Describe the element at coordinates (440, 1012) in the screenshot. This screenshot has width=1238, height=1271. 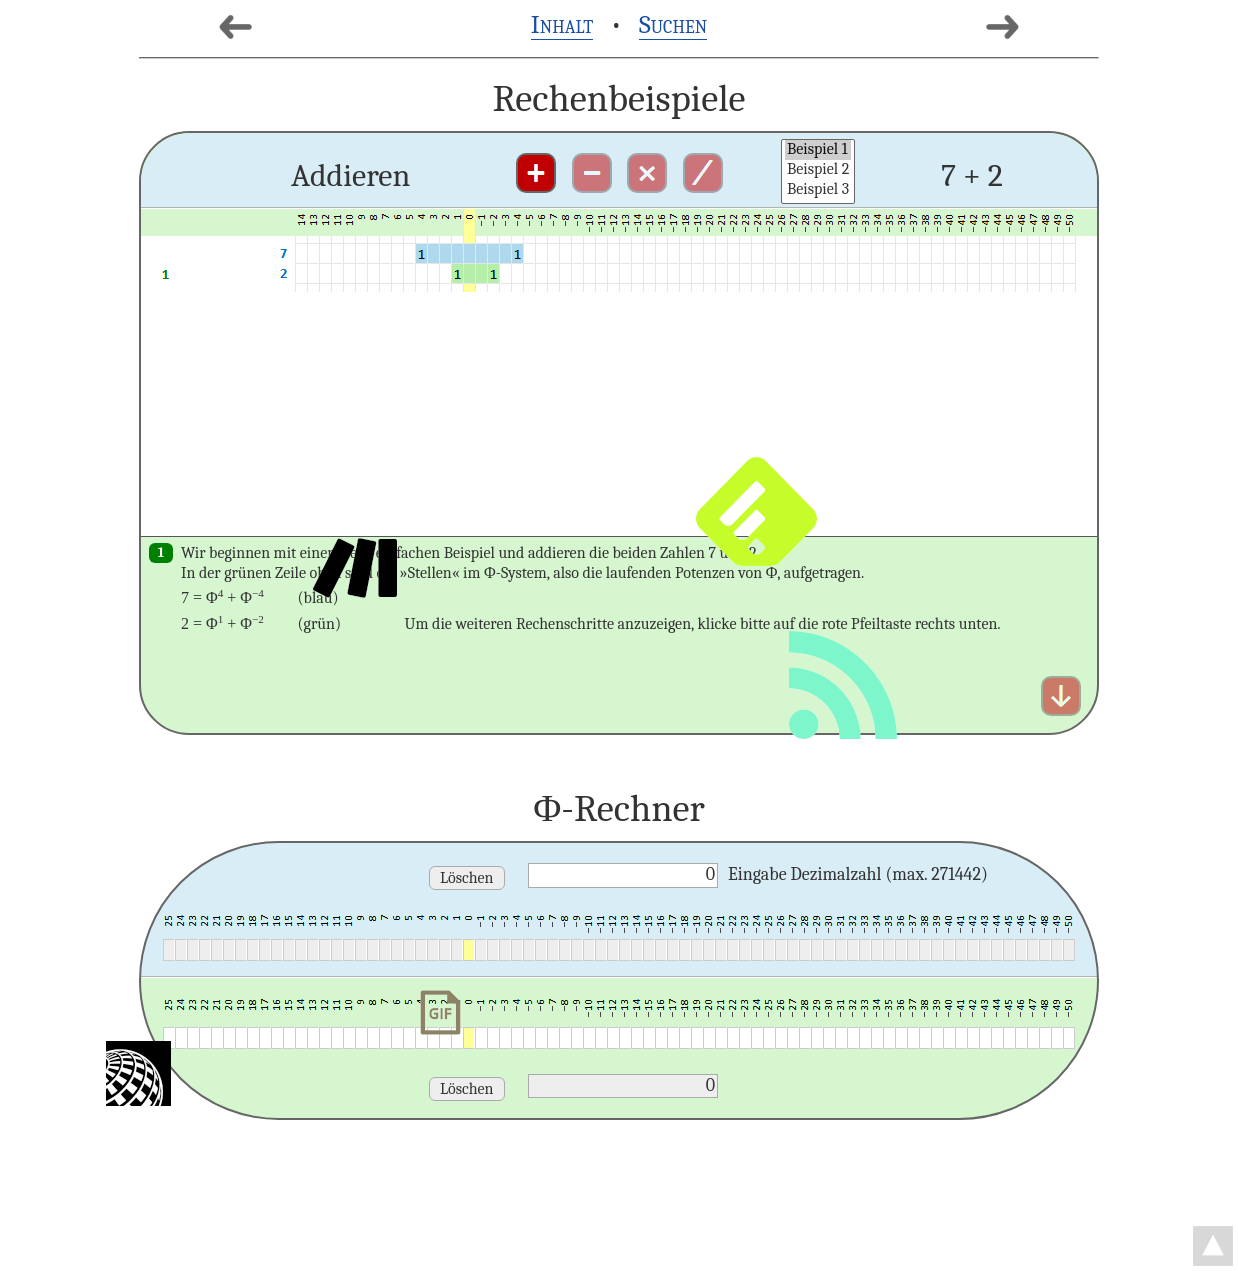
I see `attach a GIF file` at that location.